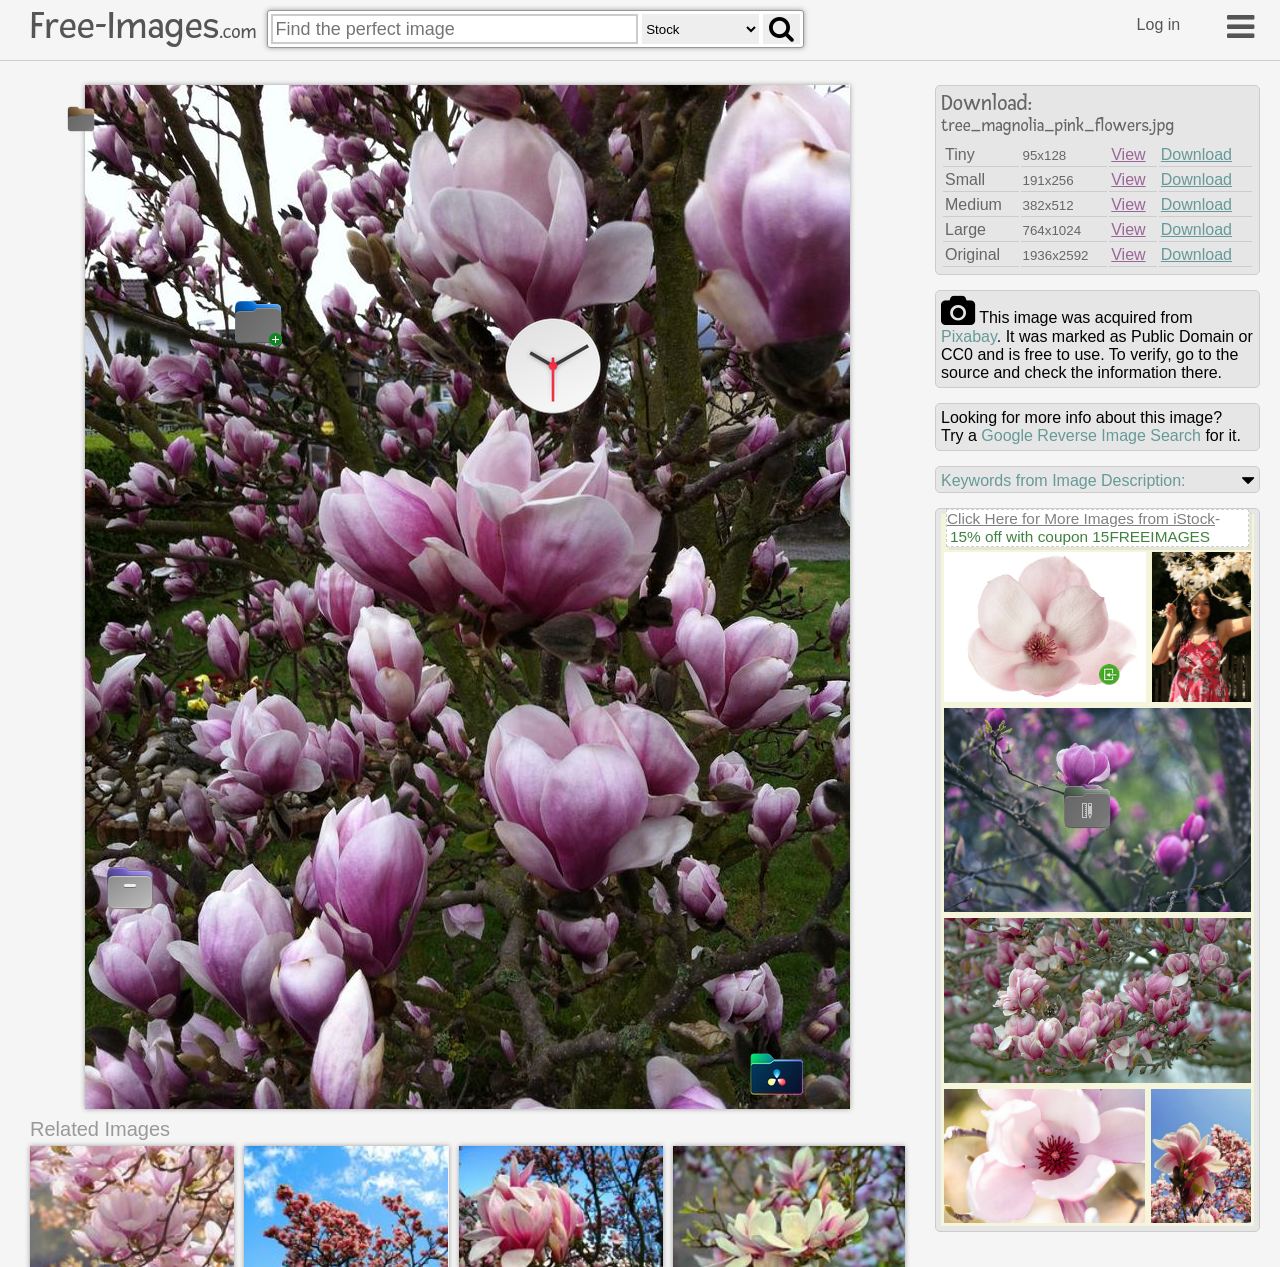 The width and height of the screenshot is (1280, 1267). What do you see at coordinates (81, 119) in the screenshot?
I see `access an open folder's contents` at bounding box center [81, 119].